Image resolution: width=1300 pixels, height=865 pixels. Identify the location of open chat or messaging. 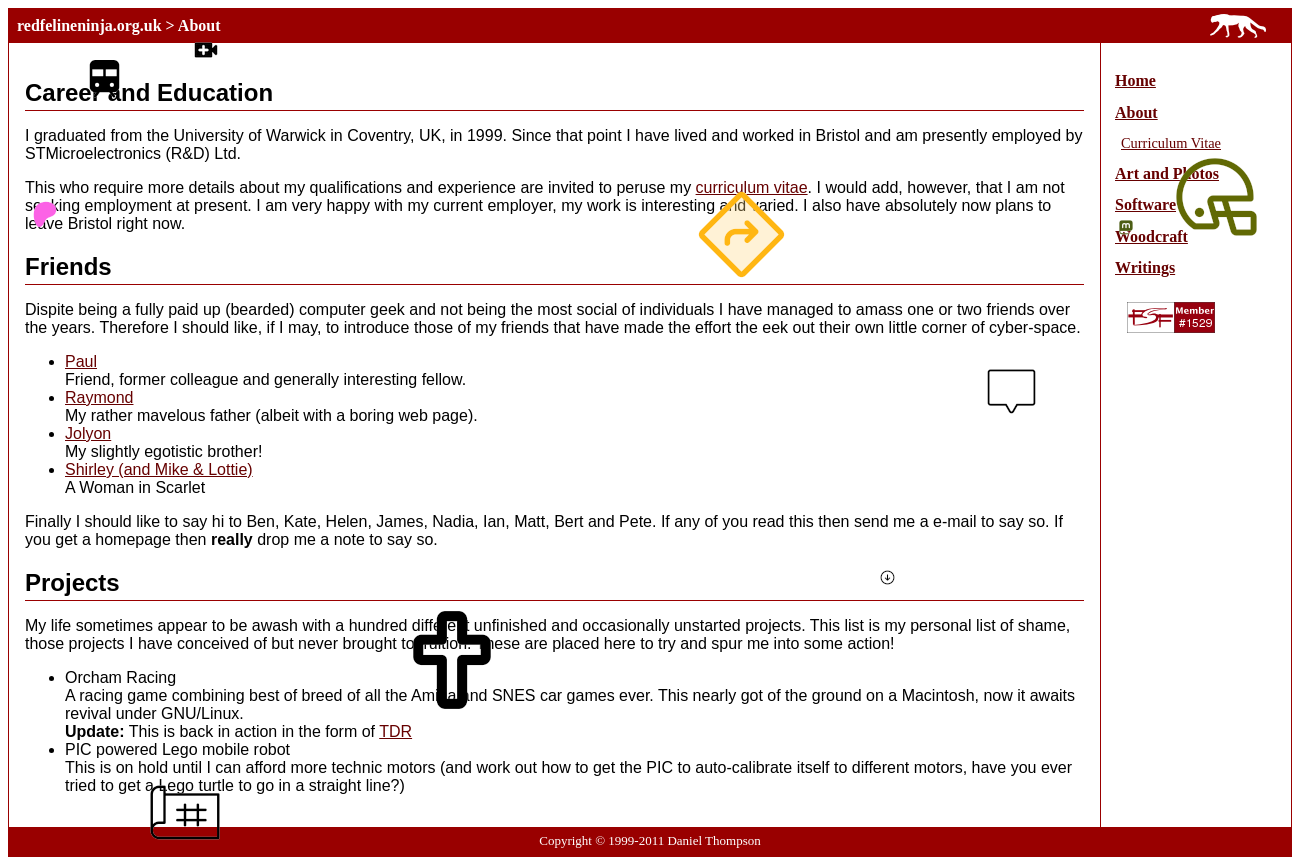
(1011, 389).